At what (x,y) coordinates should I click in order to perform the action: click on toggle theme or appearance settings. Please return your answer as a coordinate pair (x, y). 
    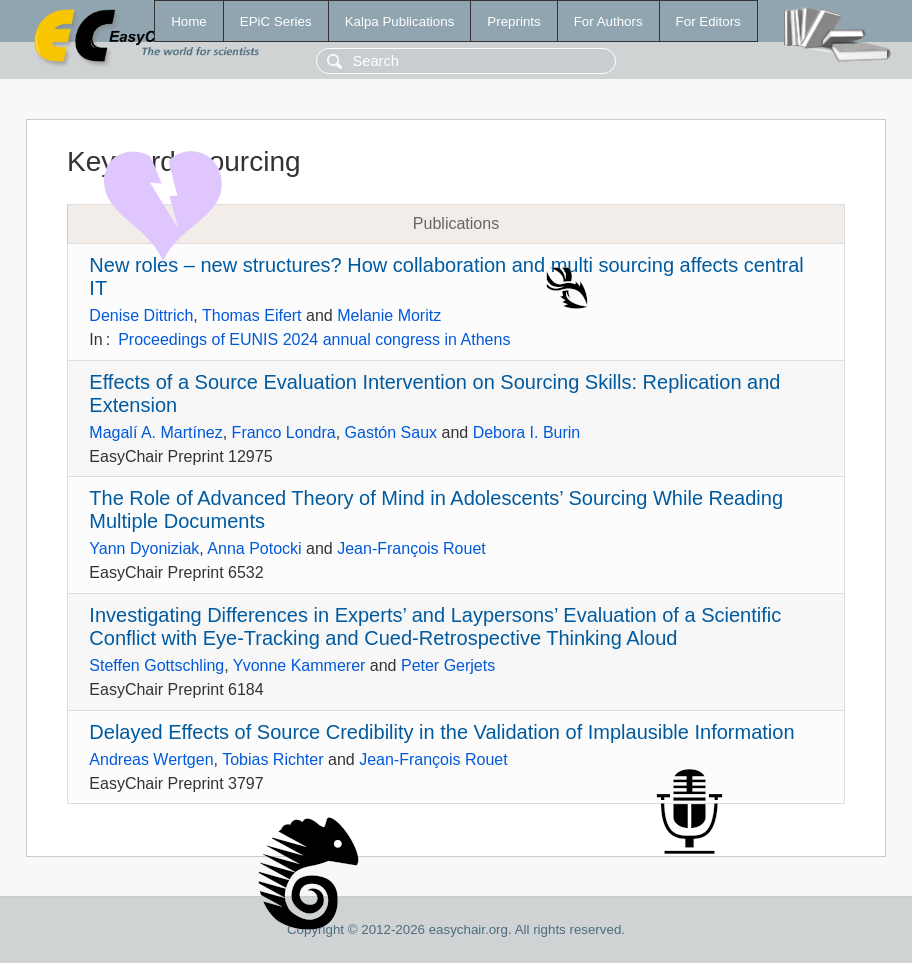
    Looking at the image, I should click on (308, 873).